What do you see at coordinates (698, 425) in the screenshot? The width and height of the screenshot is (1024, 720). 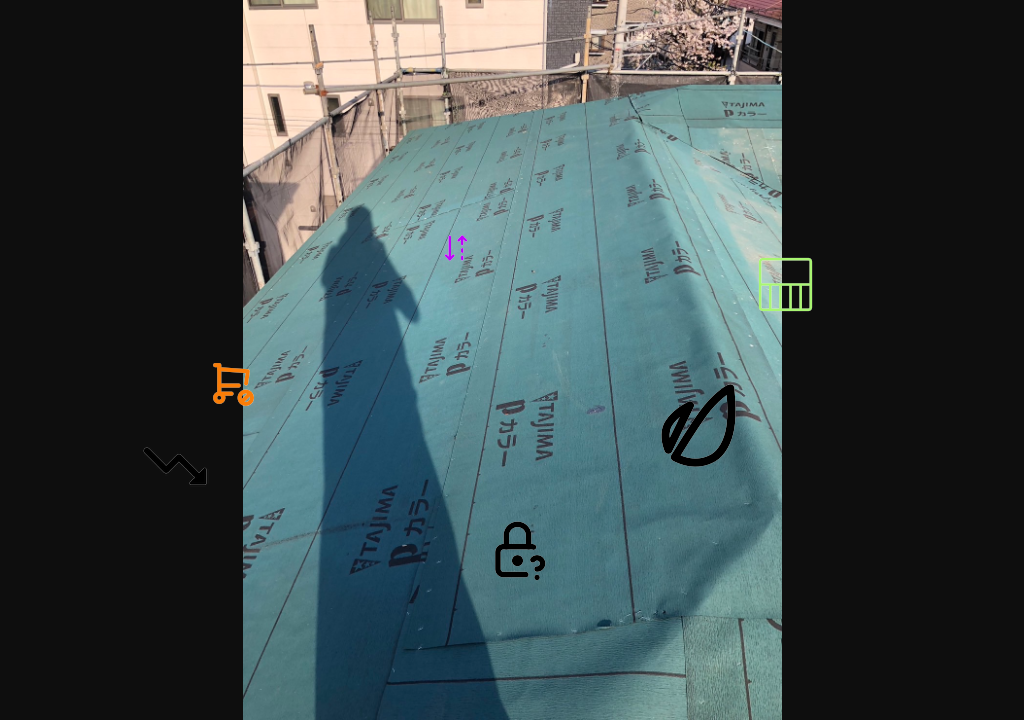 I see `envato marketplace logo` at bounding box center [698, 425].